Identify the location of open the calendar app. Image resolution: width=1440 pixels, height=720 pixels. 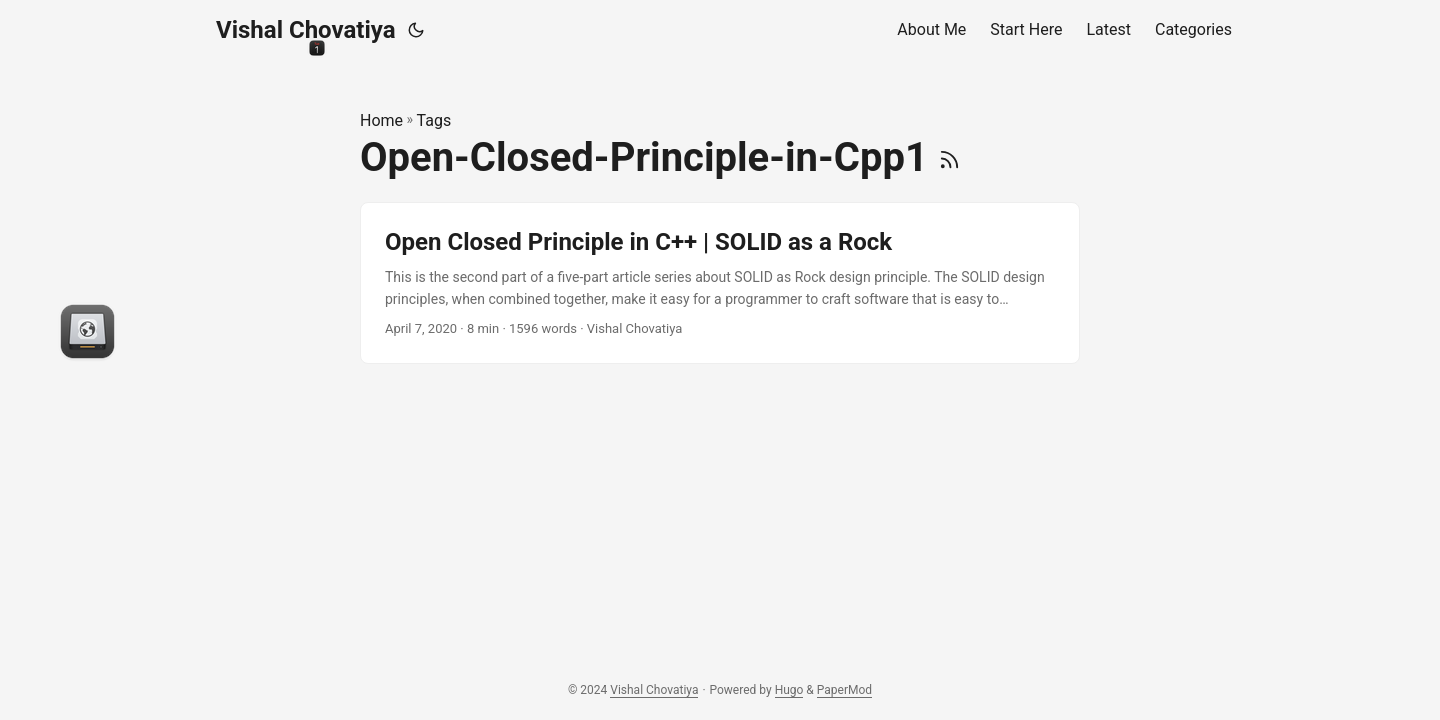
(317, 48).